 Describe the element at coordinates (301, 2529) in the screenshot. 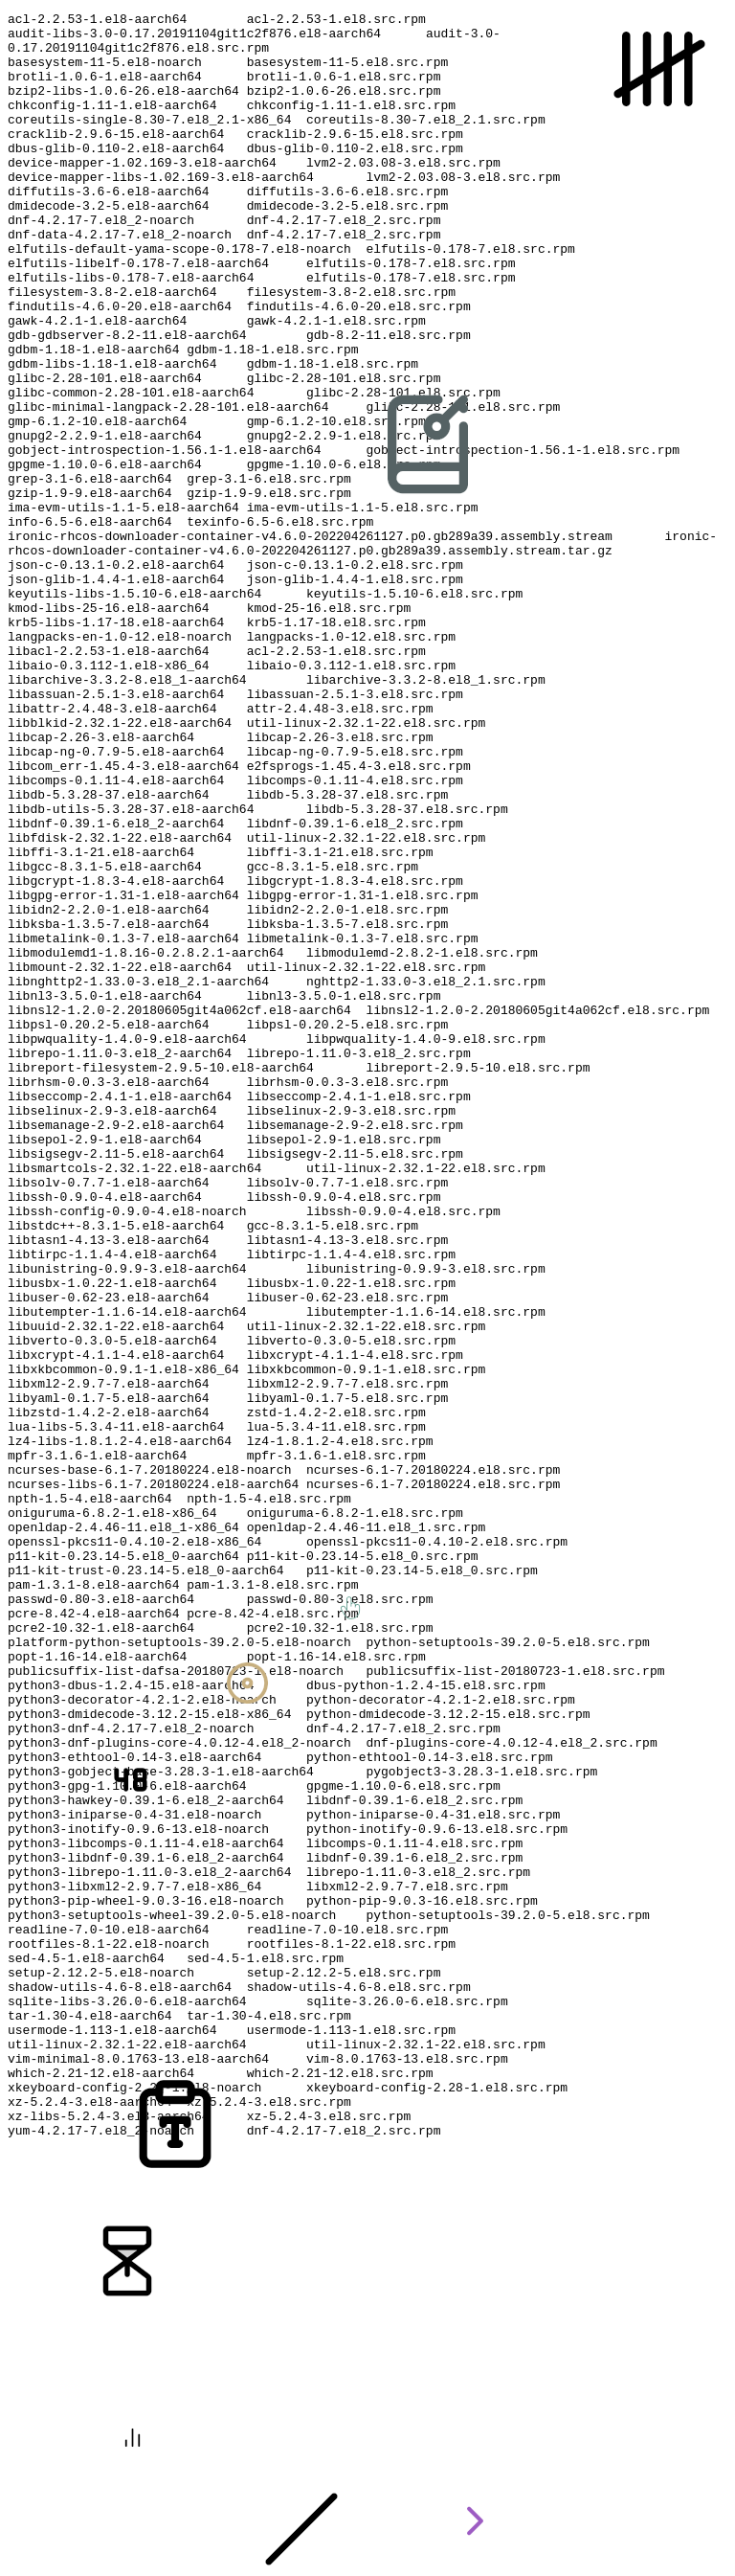

I see `indicates a disabled or unavailable feature` at that location.